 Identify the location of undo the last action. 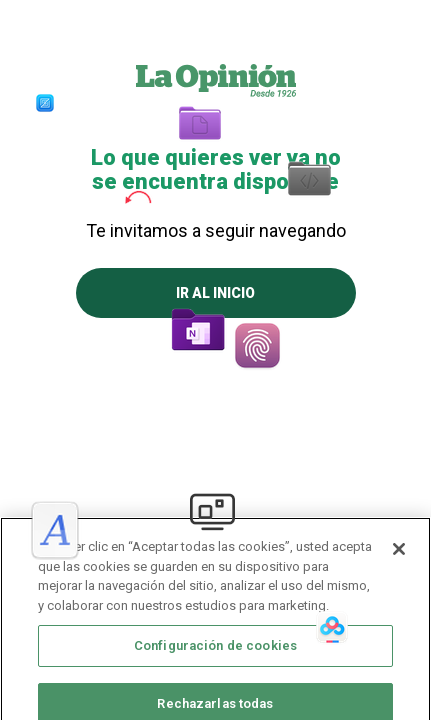
(139, 197).